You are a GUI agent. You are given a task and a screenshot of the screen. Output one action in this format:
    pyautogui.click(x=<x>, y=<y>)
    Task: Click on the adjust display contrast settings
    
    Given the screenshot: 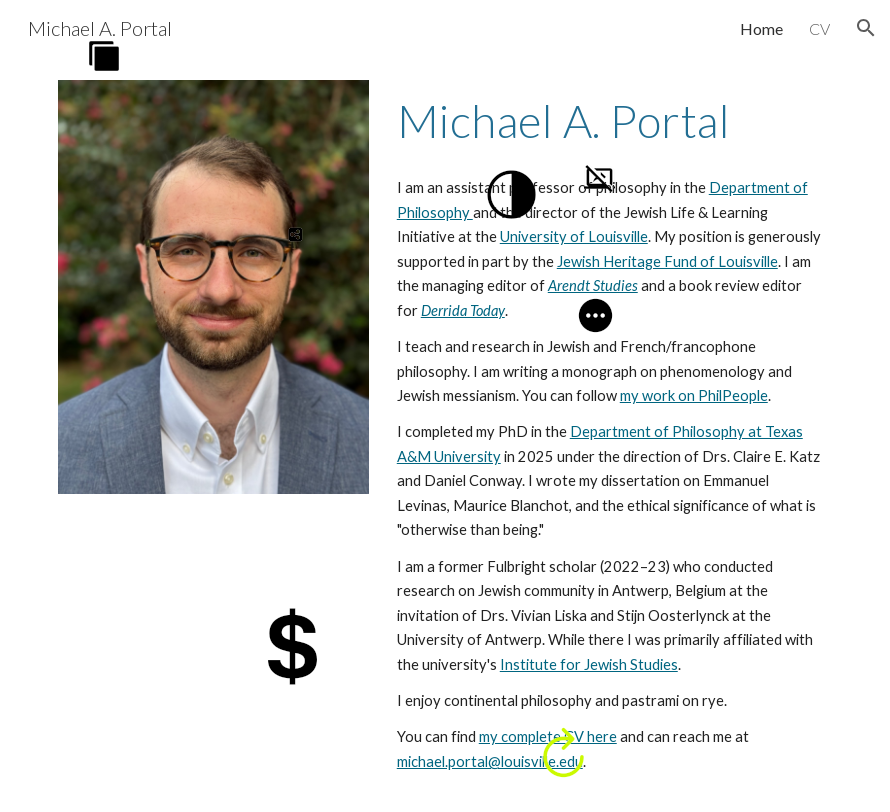 What is the action you would take?
    pyautogui.click(x=511, y=194)
    